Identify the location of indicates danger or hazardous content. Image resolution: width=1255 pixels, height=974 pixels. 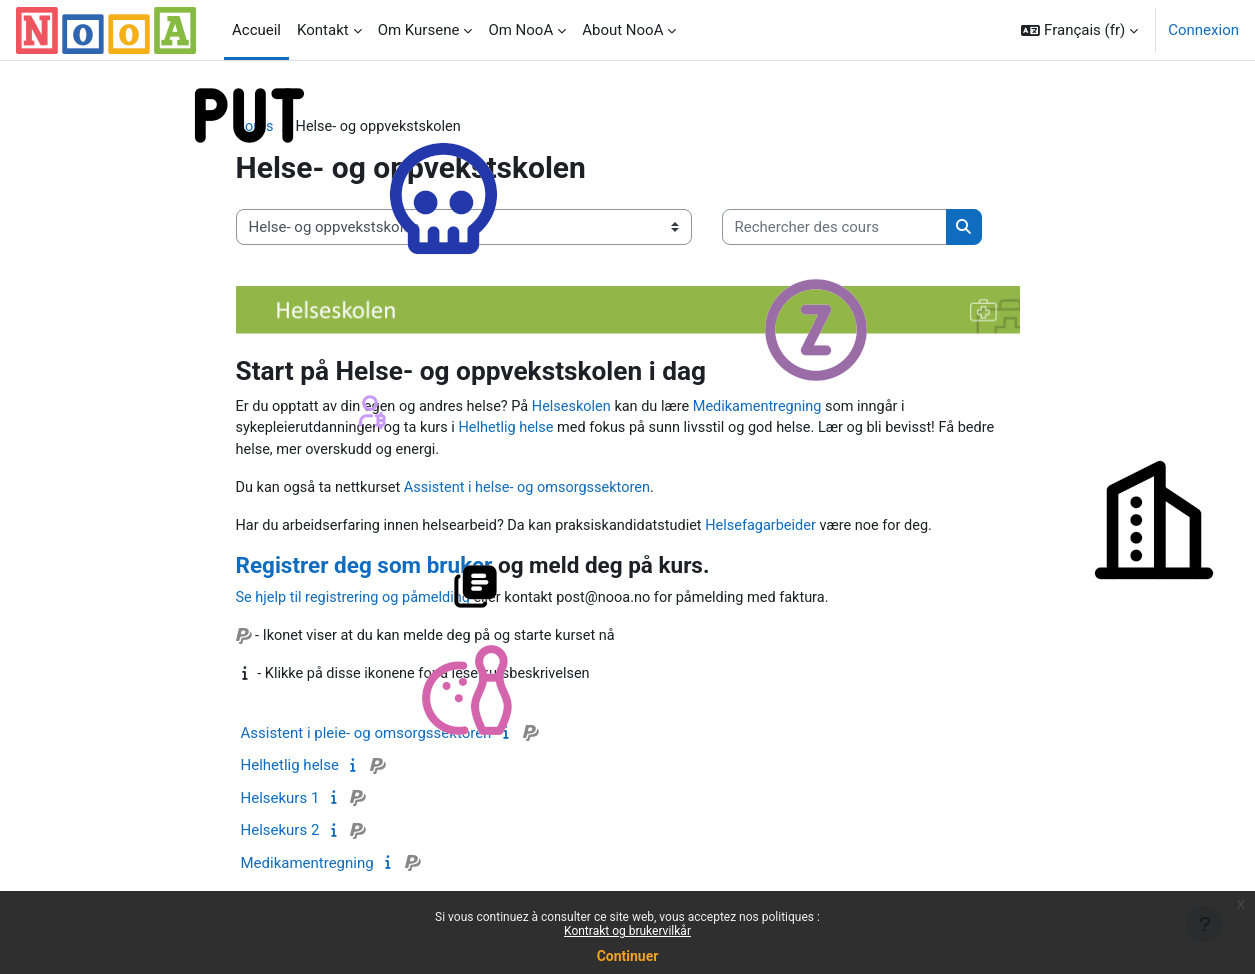
(443, 200).